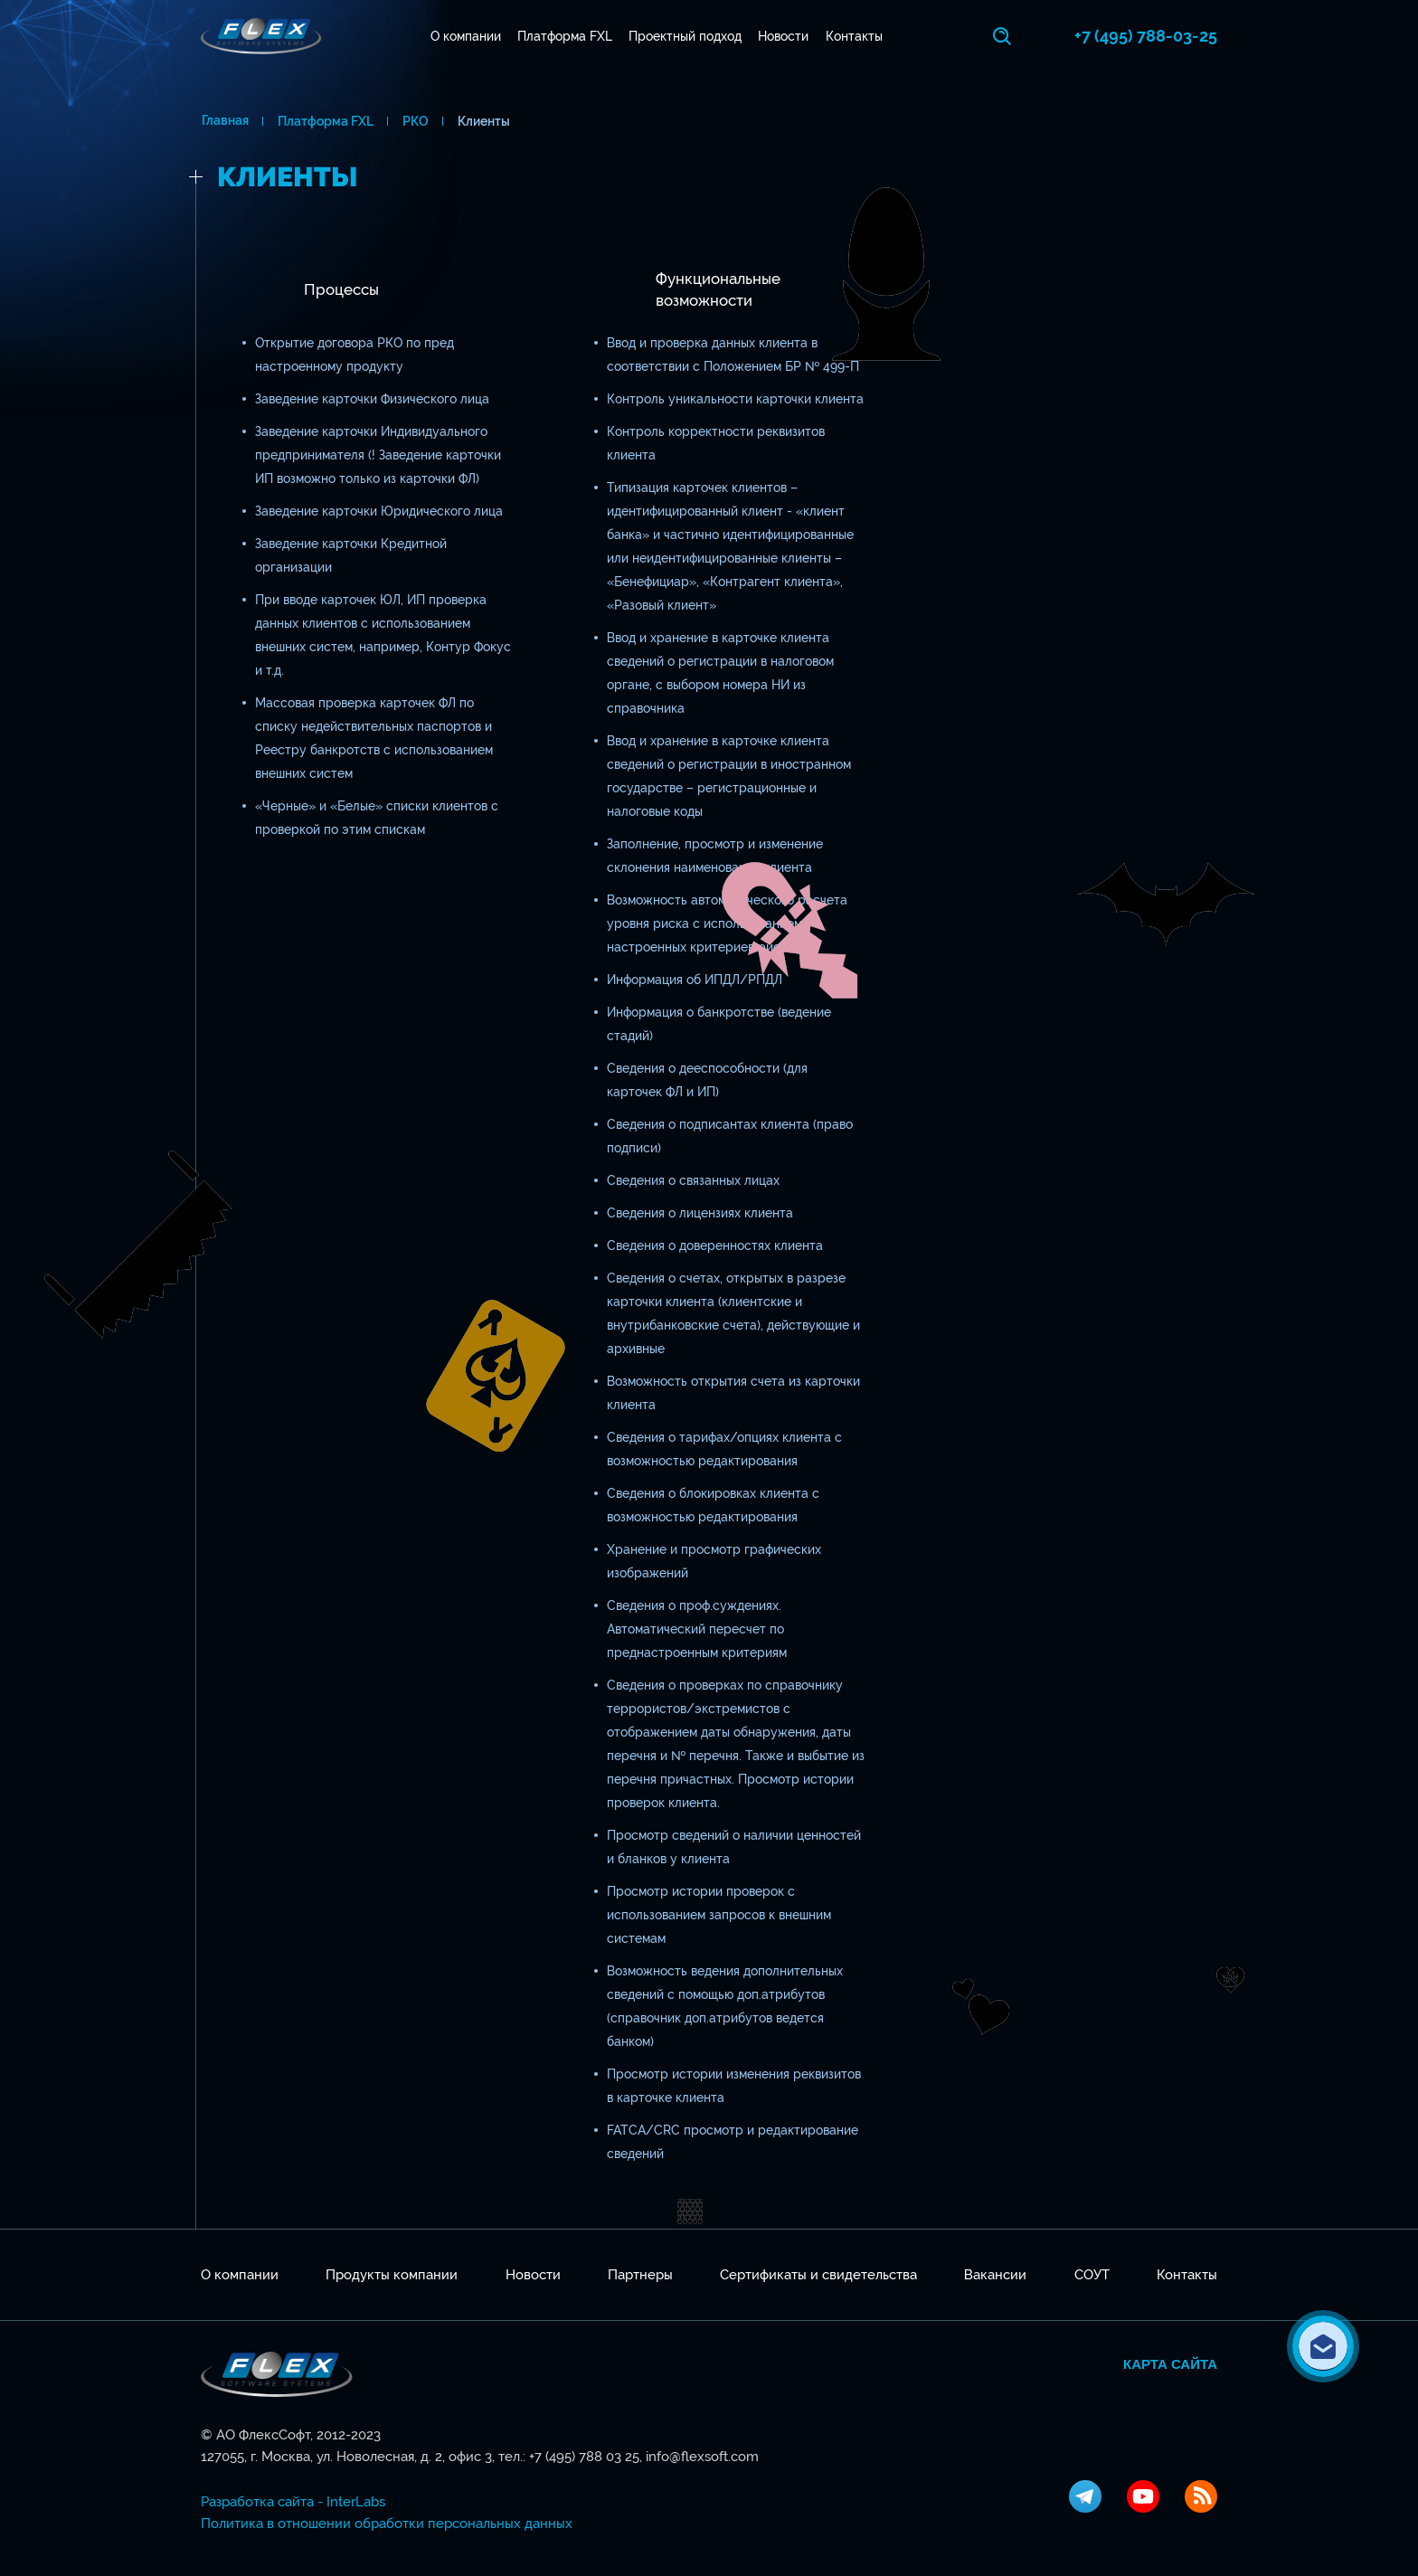 Image resolution: width=1418 pixels, height=2576 pixels. I want to click on favorite or like a pet-related item, so click(1230, 1980).